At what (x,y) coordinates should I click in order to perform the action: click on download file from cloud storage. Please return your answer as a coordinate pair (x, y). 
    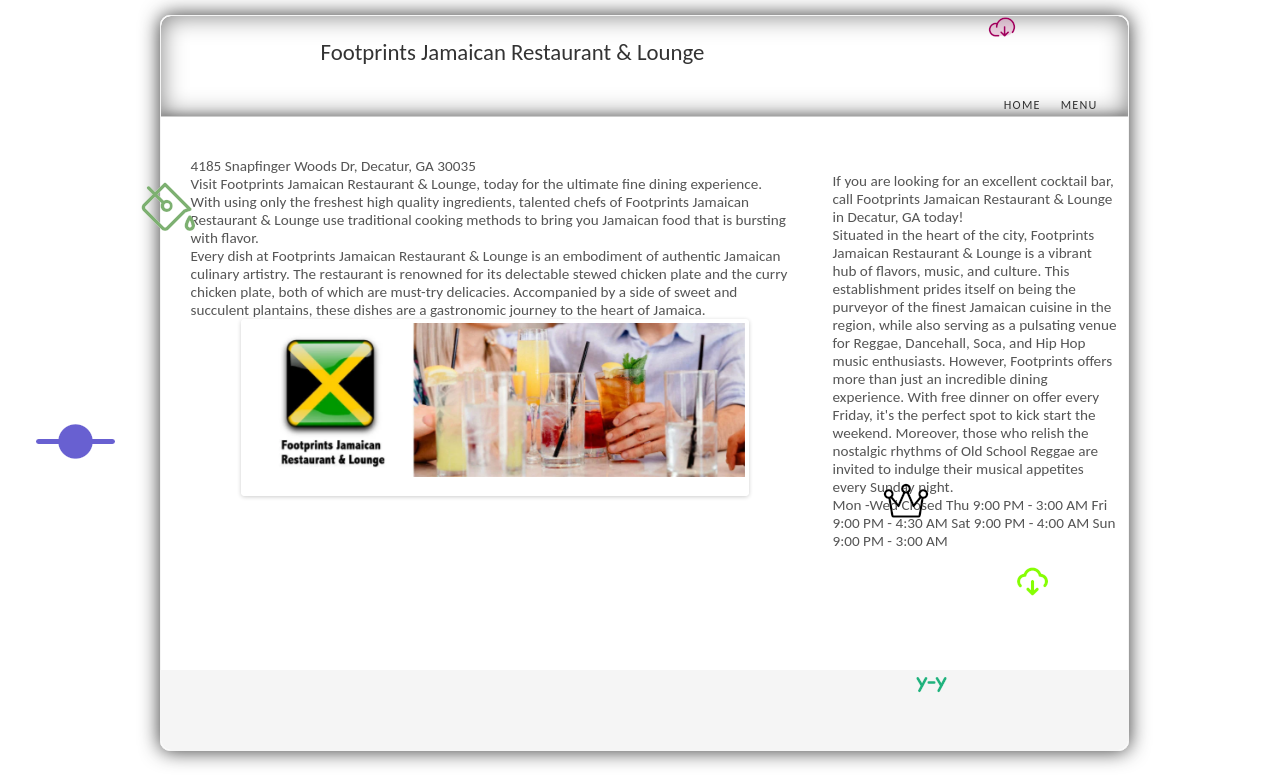
    Looking at the image, I should click on (1002, 27).